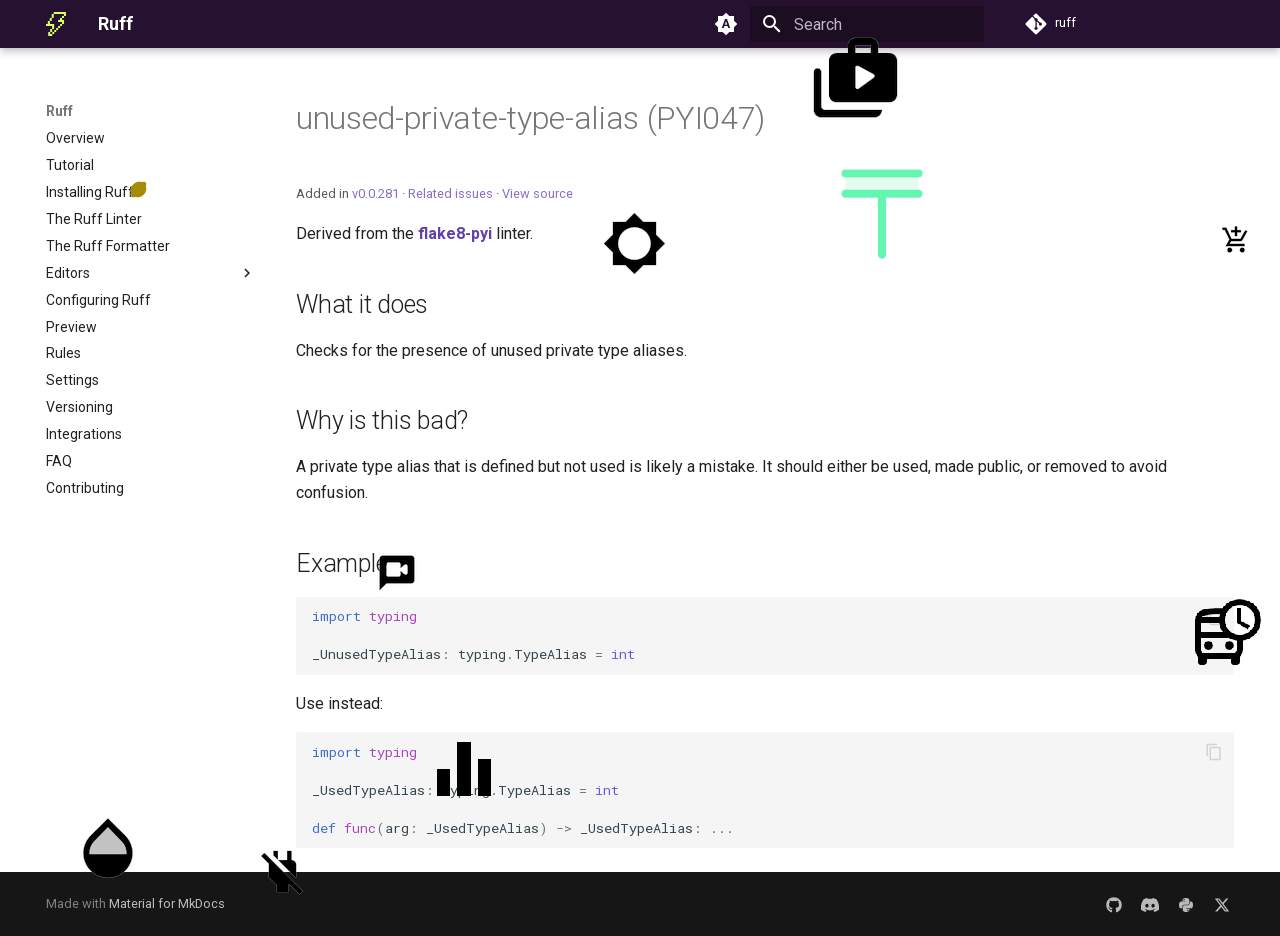  What do you see at coordinates (1228, 632) in the screenshot?
I see `view bus or transit departure times` at bounding box center [1228, 632].